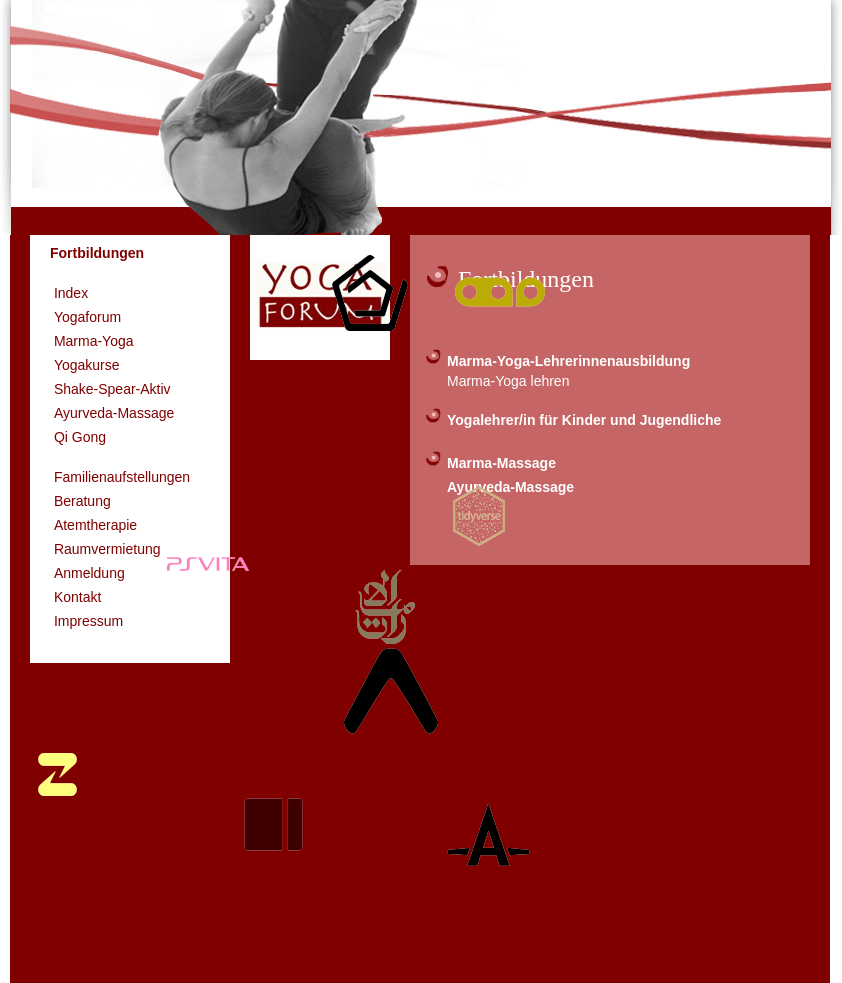 This screenshot has height=983, width=842. Describe the element at coordinates (273, 824) in the screenshot. I see `switch to right sidebar layout` at that location.